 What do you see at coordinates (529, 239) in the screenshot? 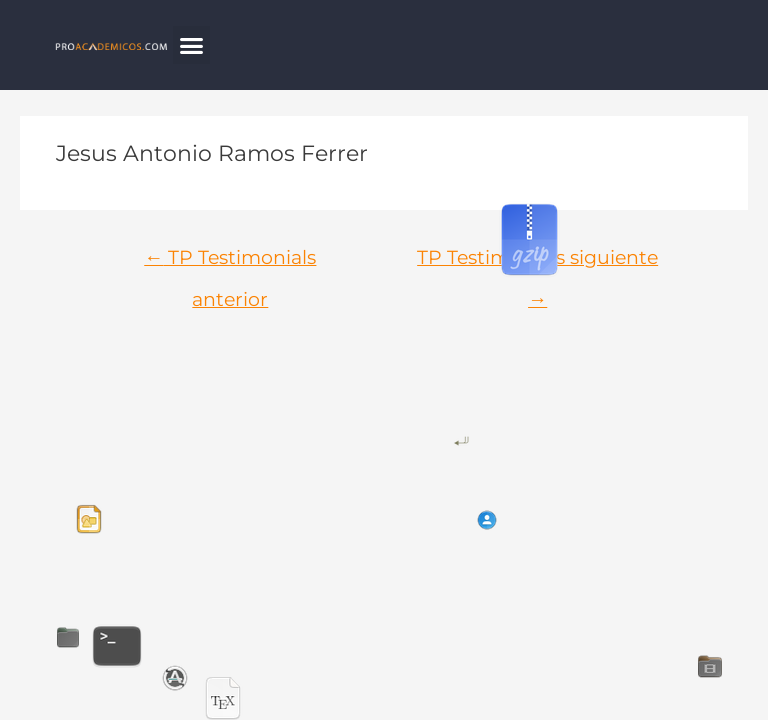
I see `a gzip compressed archive file` at bounding box center [529, 239].